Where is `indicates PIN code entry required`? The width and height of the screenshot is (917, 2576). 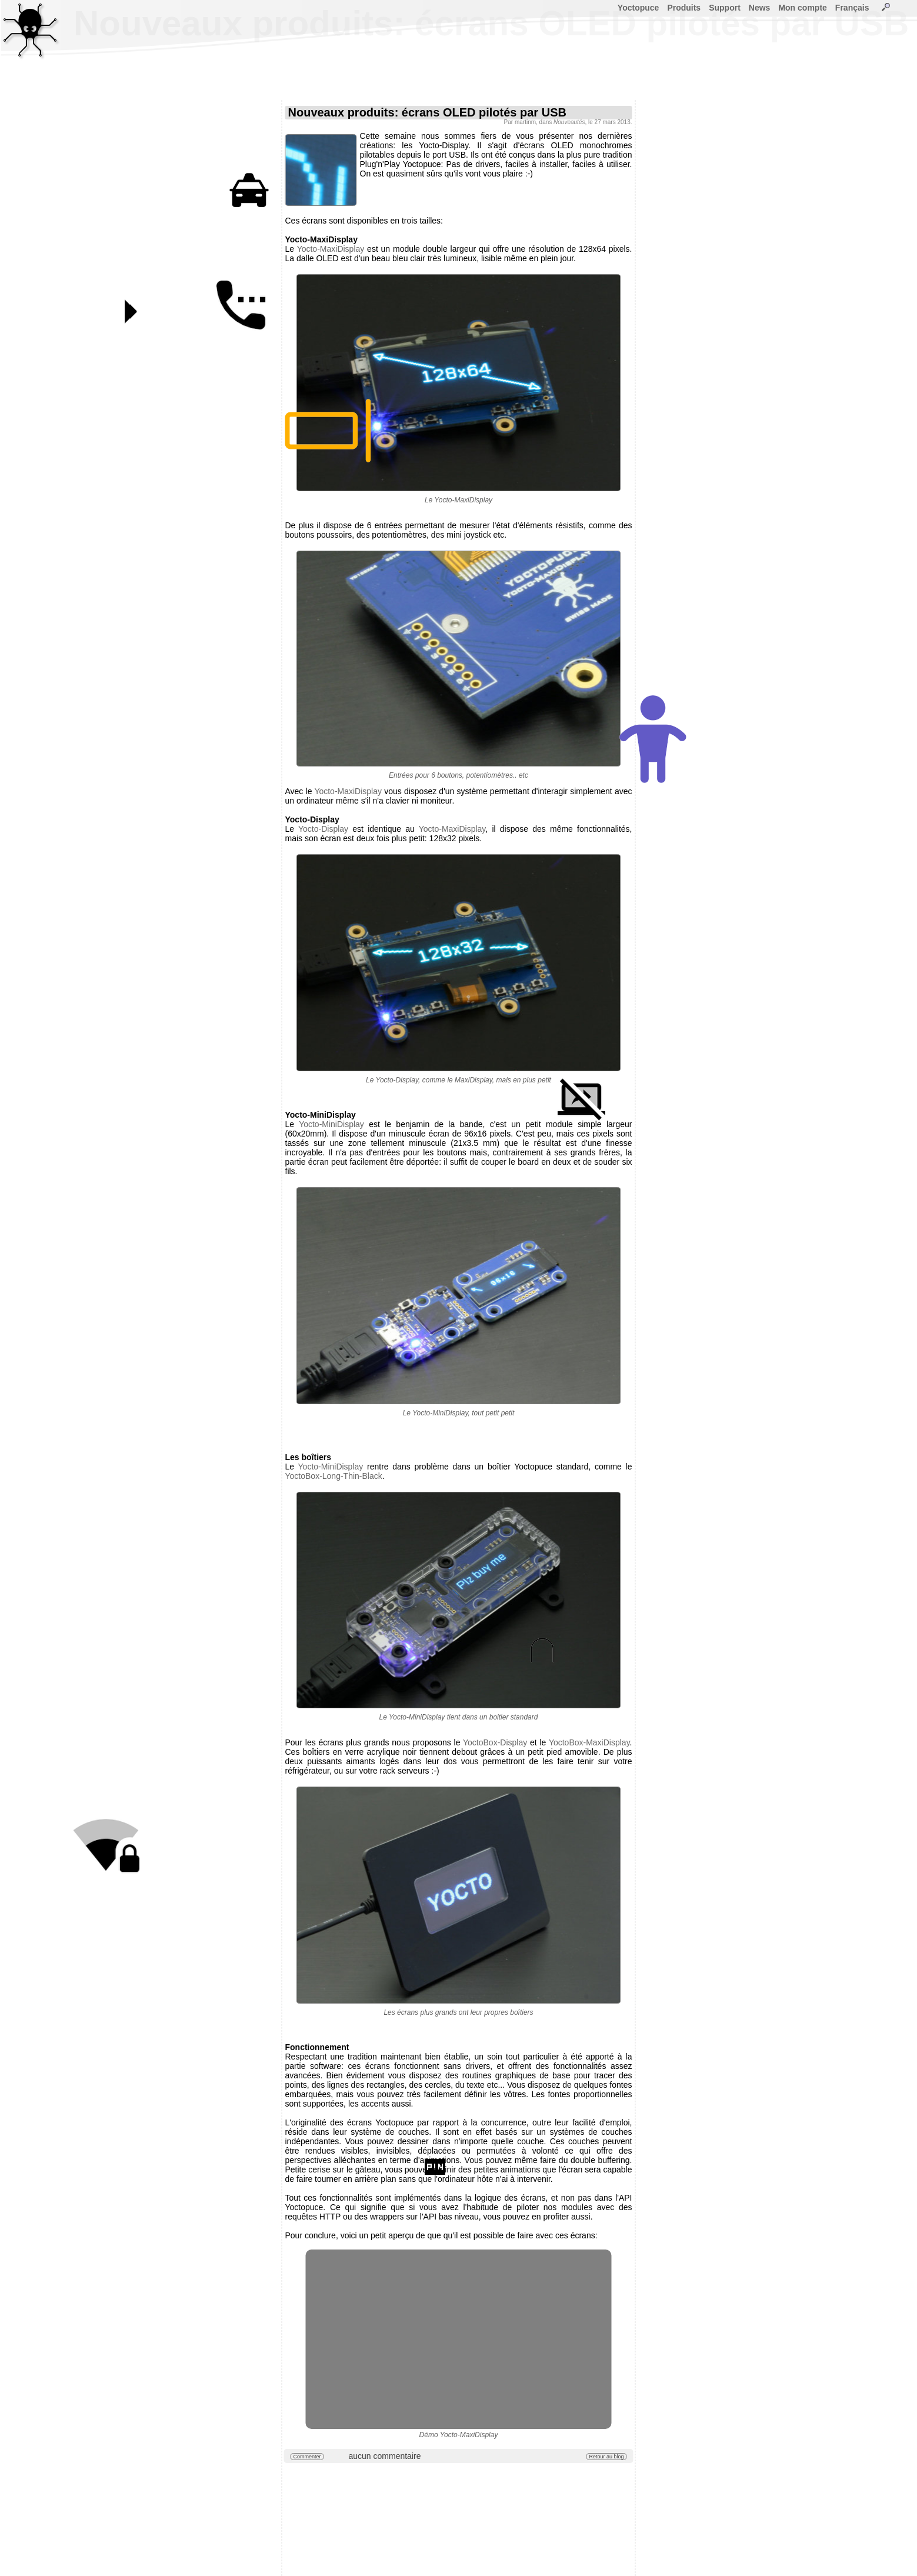 indicates PIN code entry required is located at coordinates (435, 2167).